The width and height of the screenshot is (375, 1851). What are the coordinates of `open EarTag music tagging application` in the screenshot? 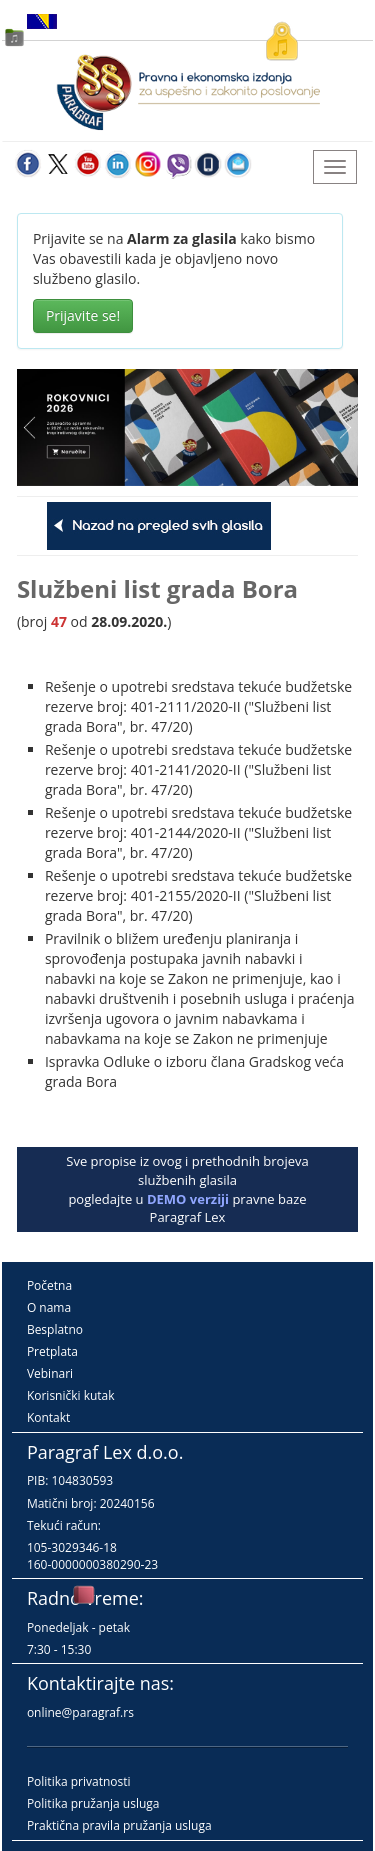 It's located at (282, 41).